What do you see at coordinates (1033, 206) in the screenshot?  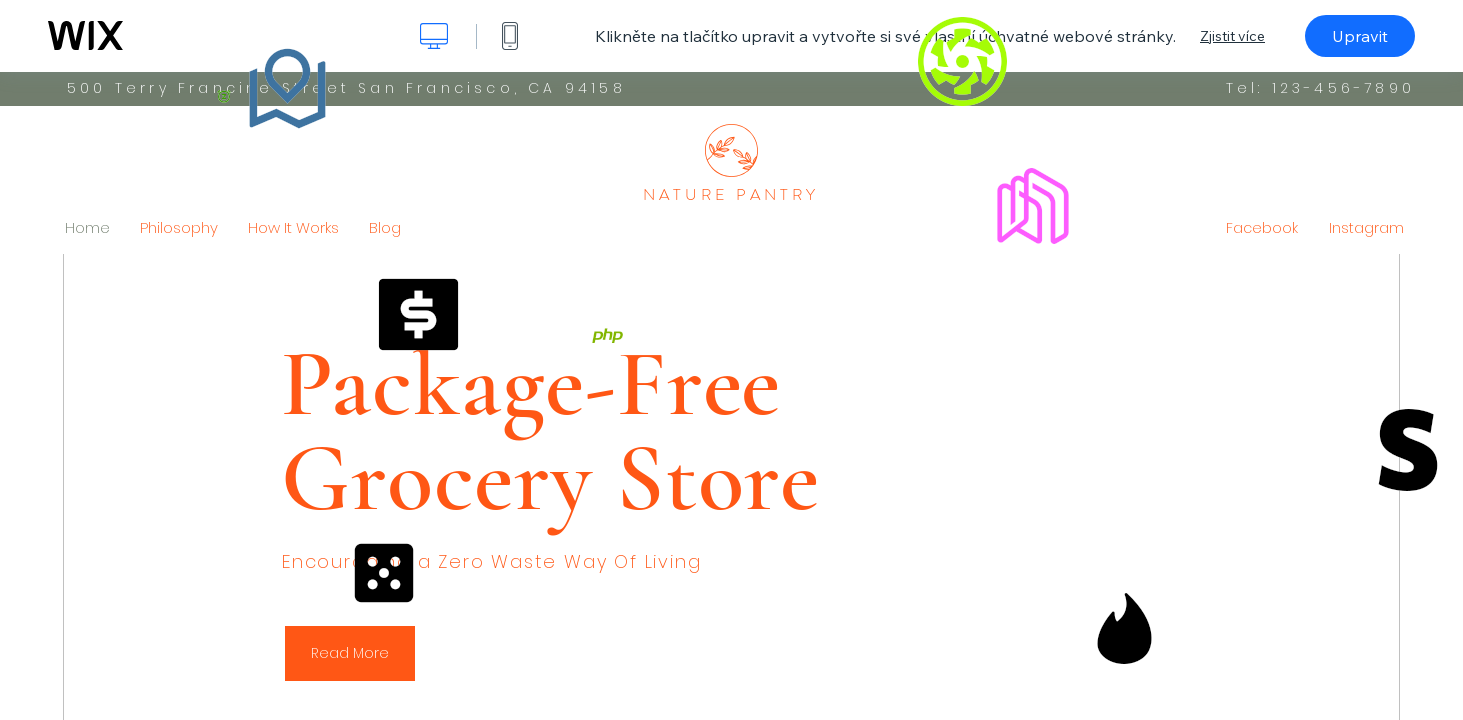 I see `nhost backend-as-a-service platform logo` at bounding box center [1033, 206].